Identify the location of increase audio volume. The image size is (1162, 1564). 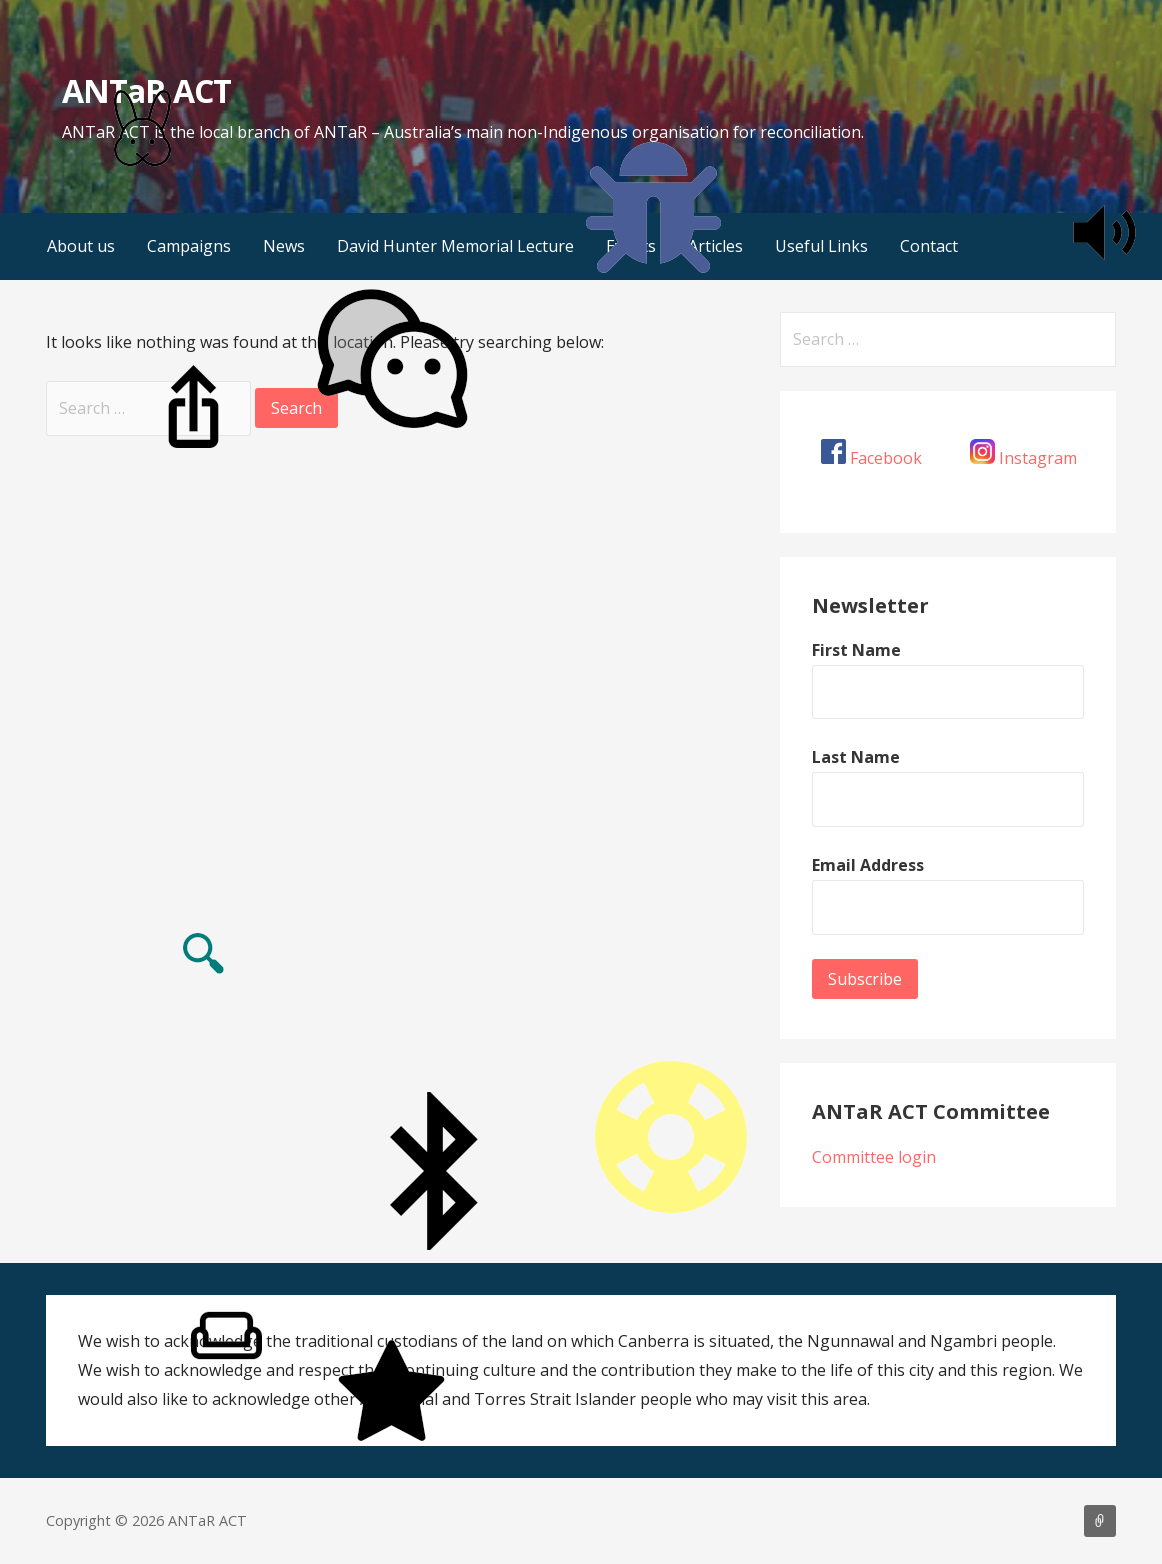
(1104, 232).